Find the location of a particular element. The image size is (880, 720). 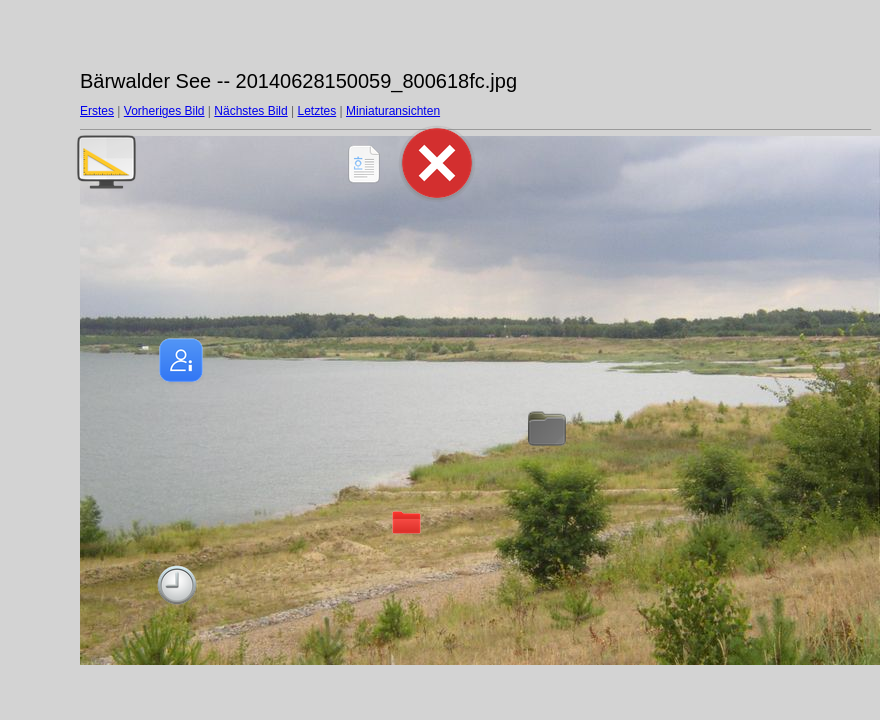

indicates a file or item that cannot be read or accessed is located at coordinates (437, 163).